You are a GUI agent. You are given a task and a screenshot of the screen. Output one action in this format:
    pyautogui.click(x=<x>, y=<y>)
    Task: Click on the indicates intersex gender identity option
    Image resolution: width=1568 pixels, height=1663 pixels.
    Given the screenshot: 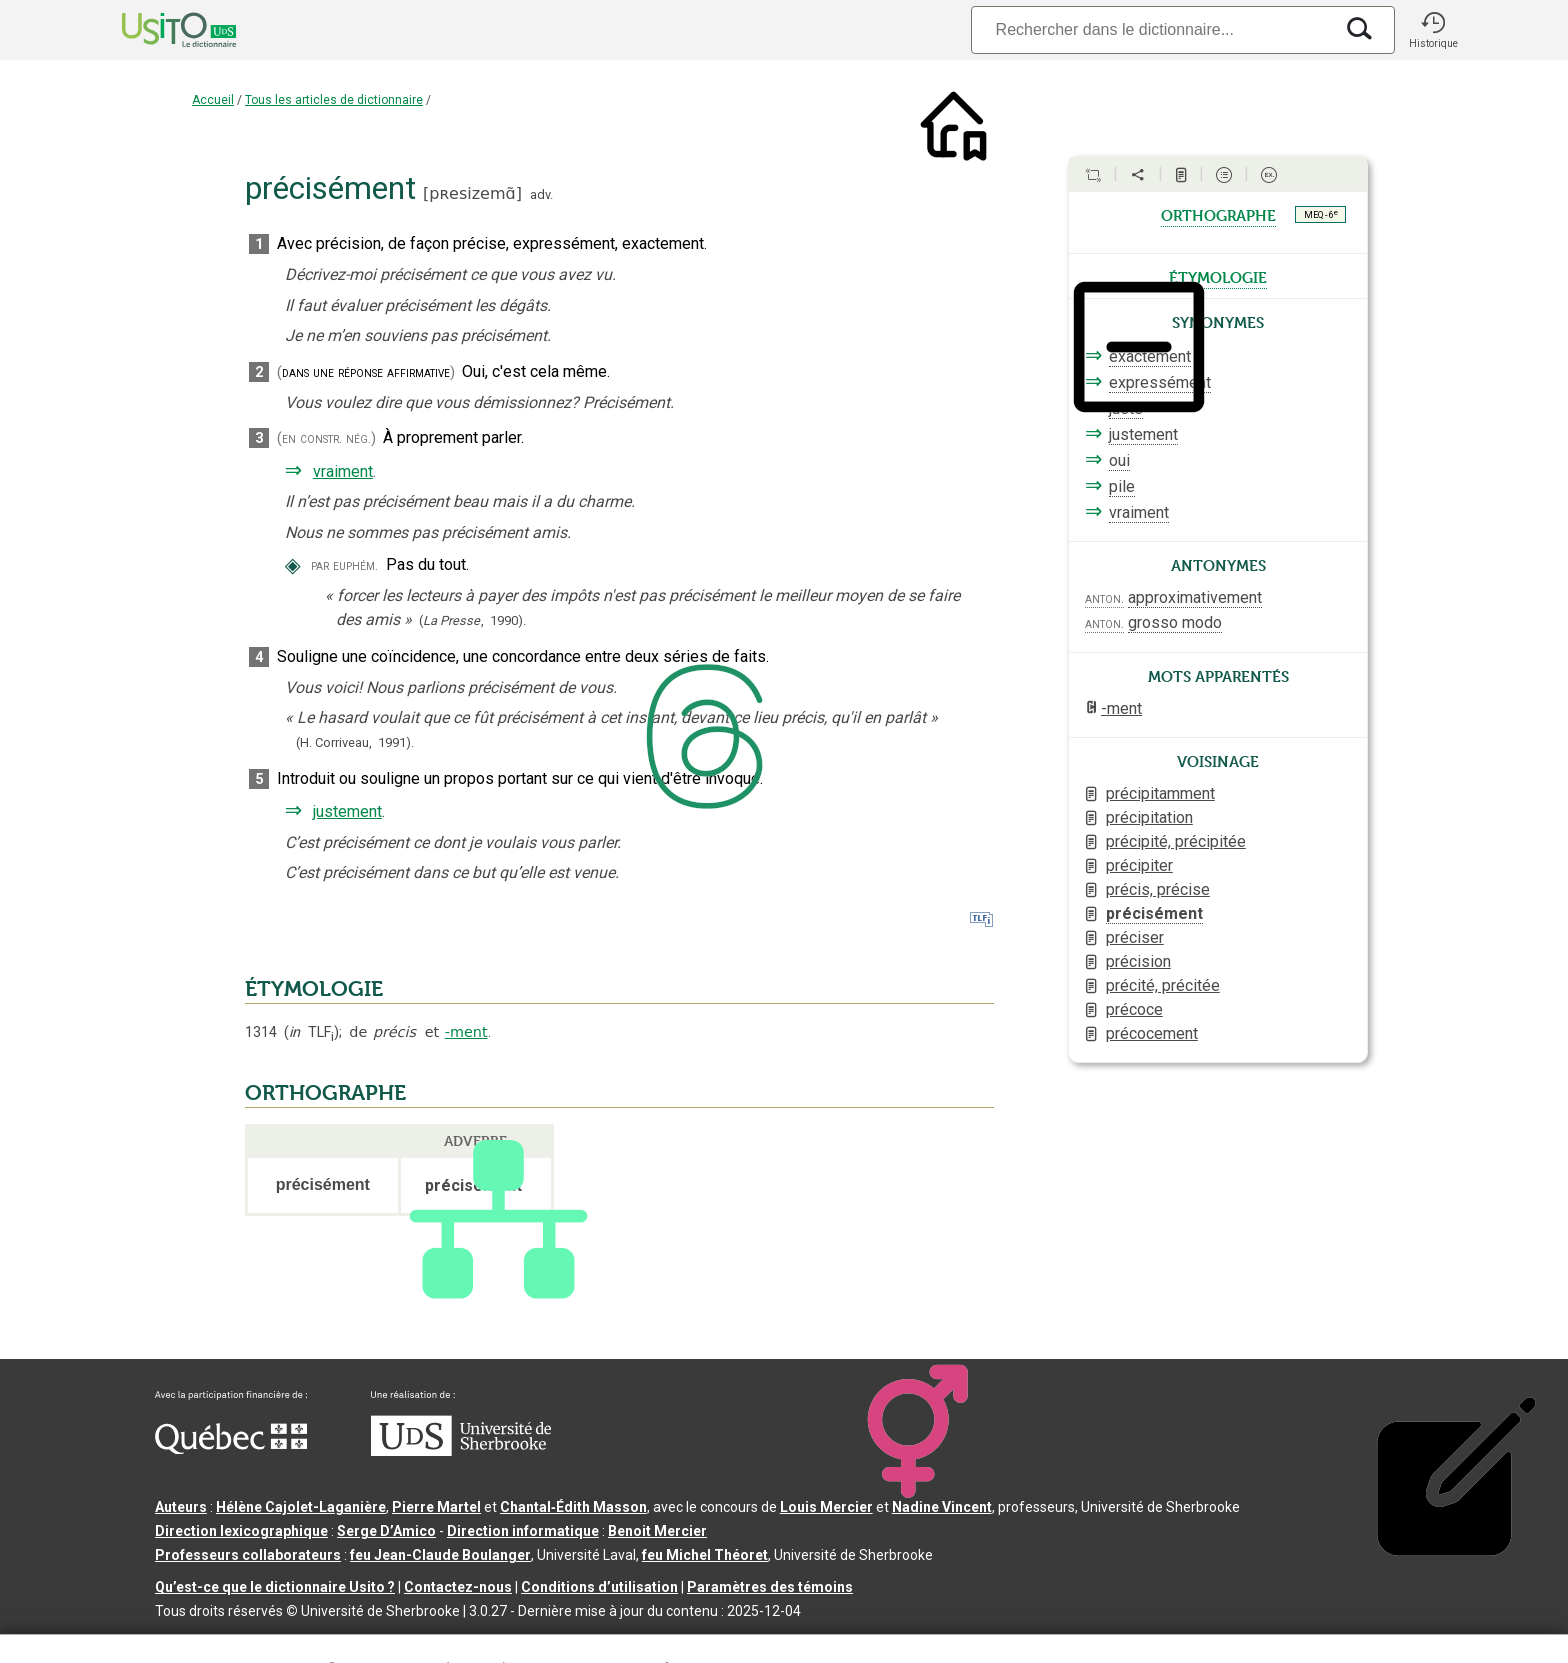 What is the action you would take?
    pyautogui.click(x=913, y=1429)
    